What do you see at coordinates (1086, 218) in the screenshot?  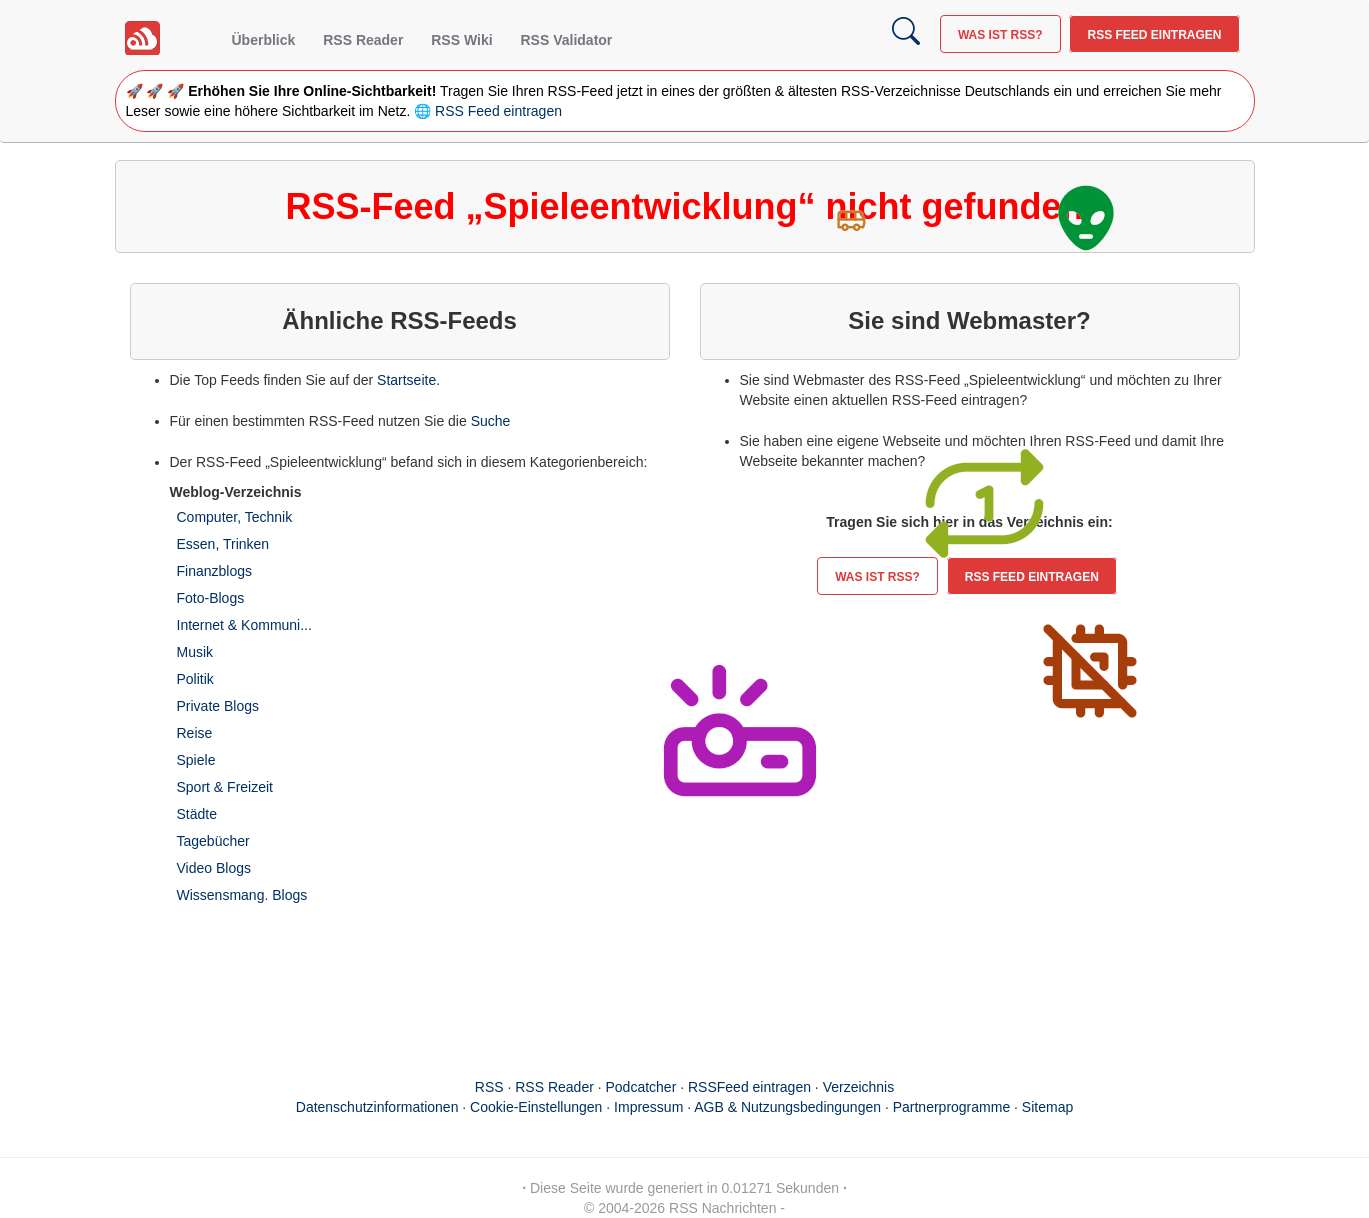 I see `indicates extraterrestrial or sci-fi themed content` at bounding box center [1086, 218].